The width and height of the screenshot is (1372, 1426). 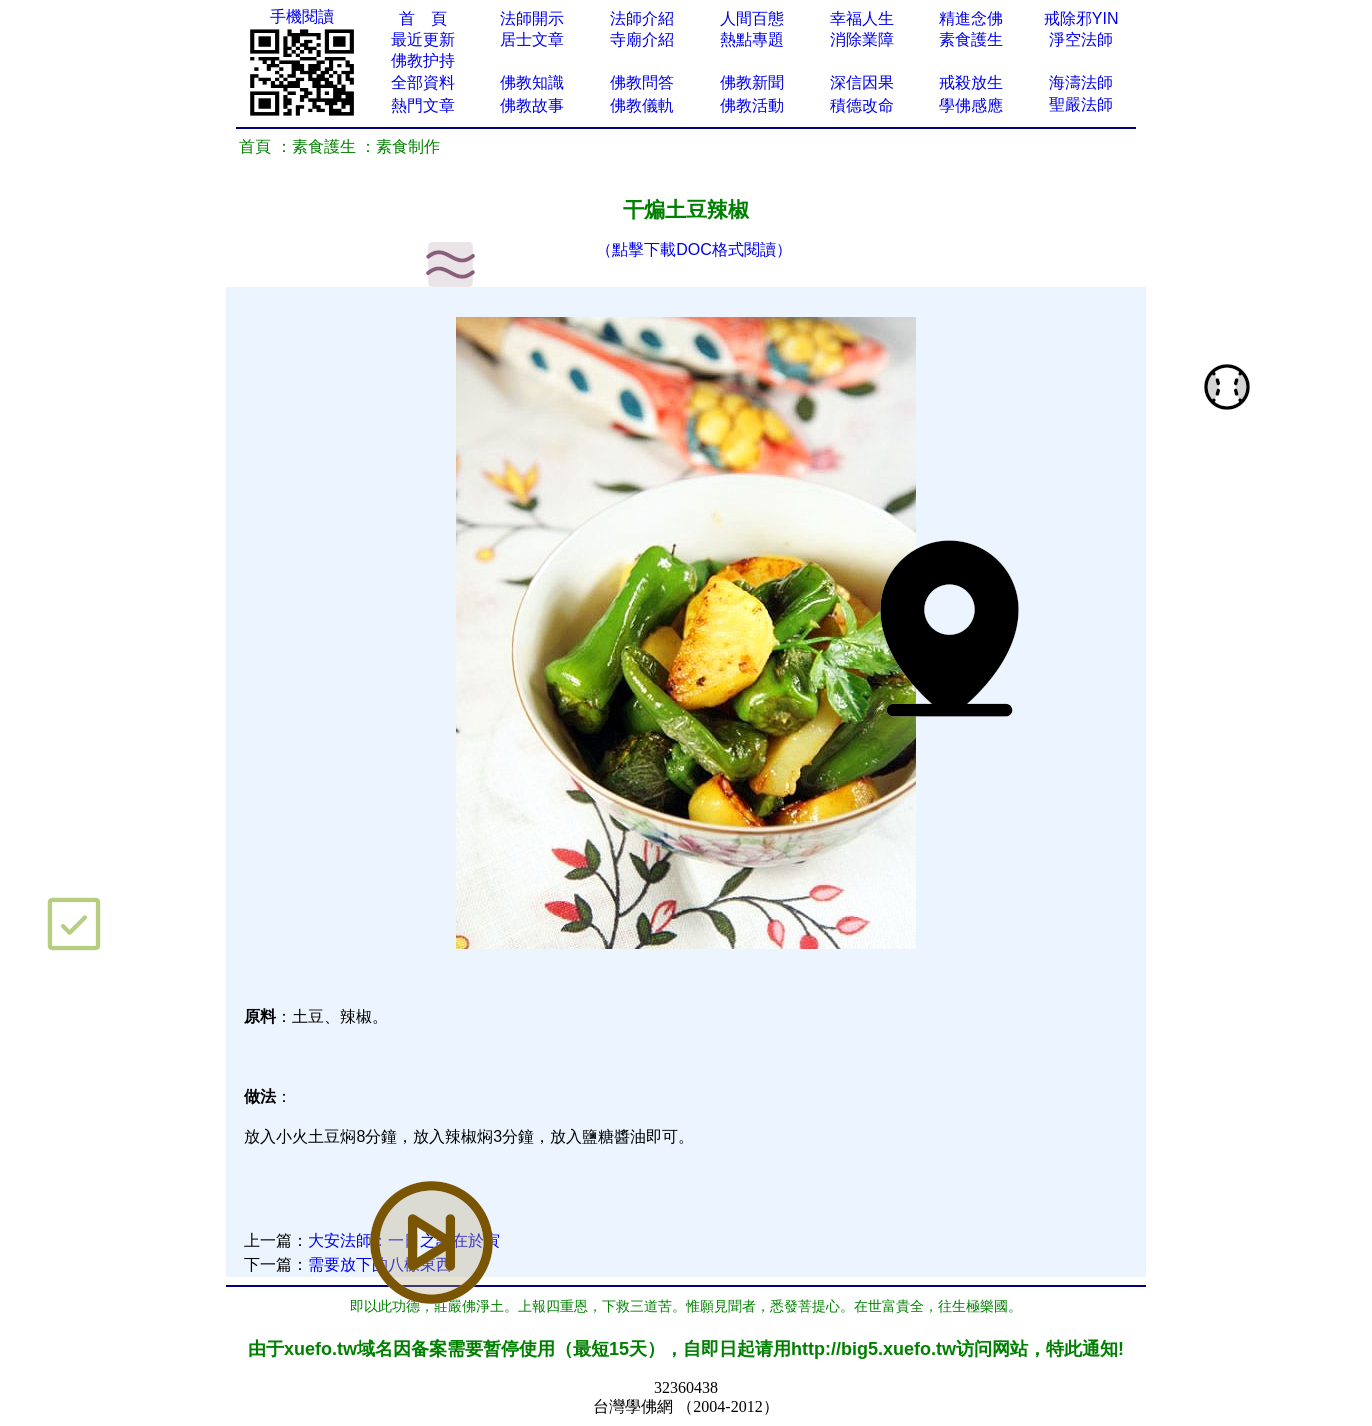 I want to click on skip to next track, so click(x=431, y=1242).